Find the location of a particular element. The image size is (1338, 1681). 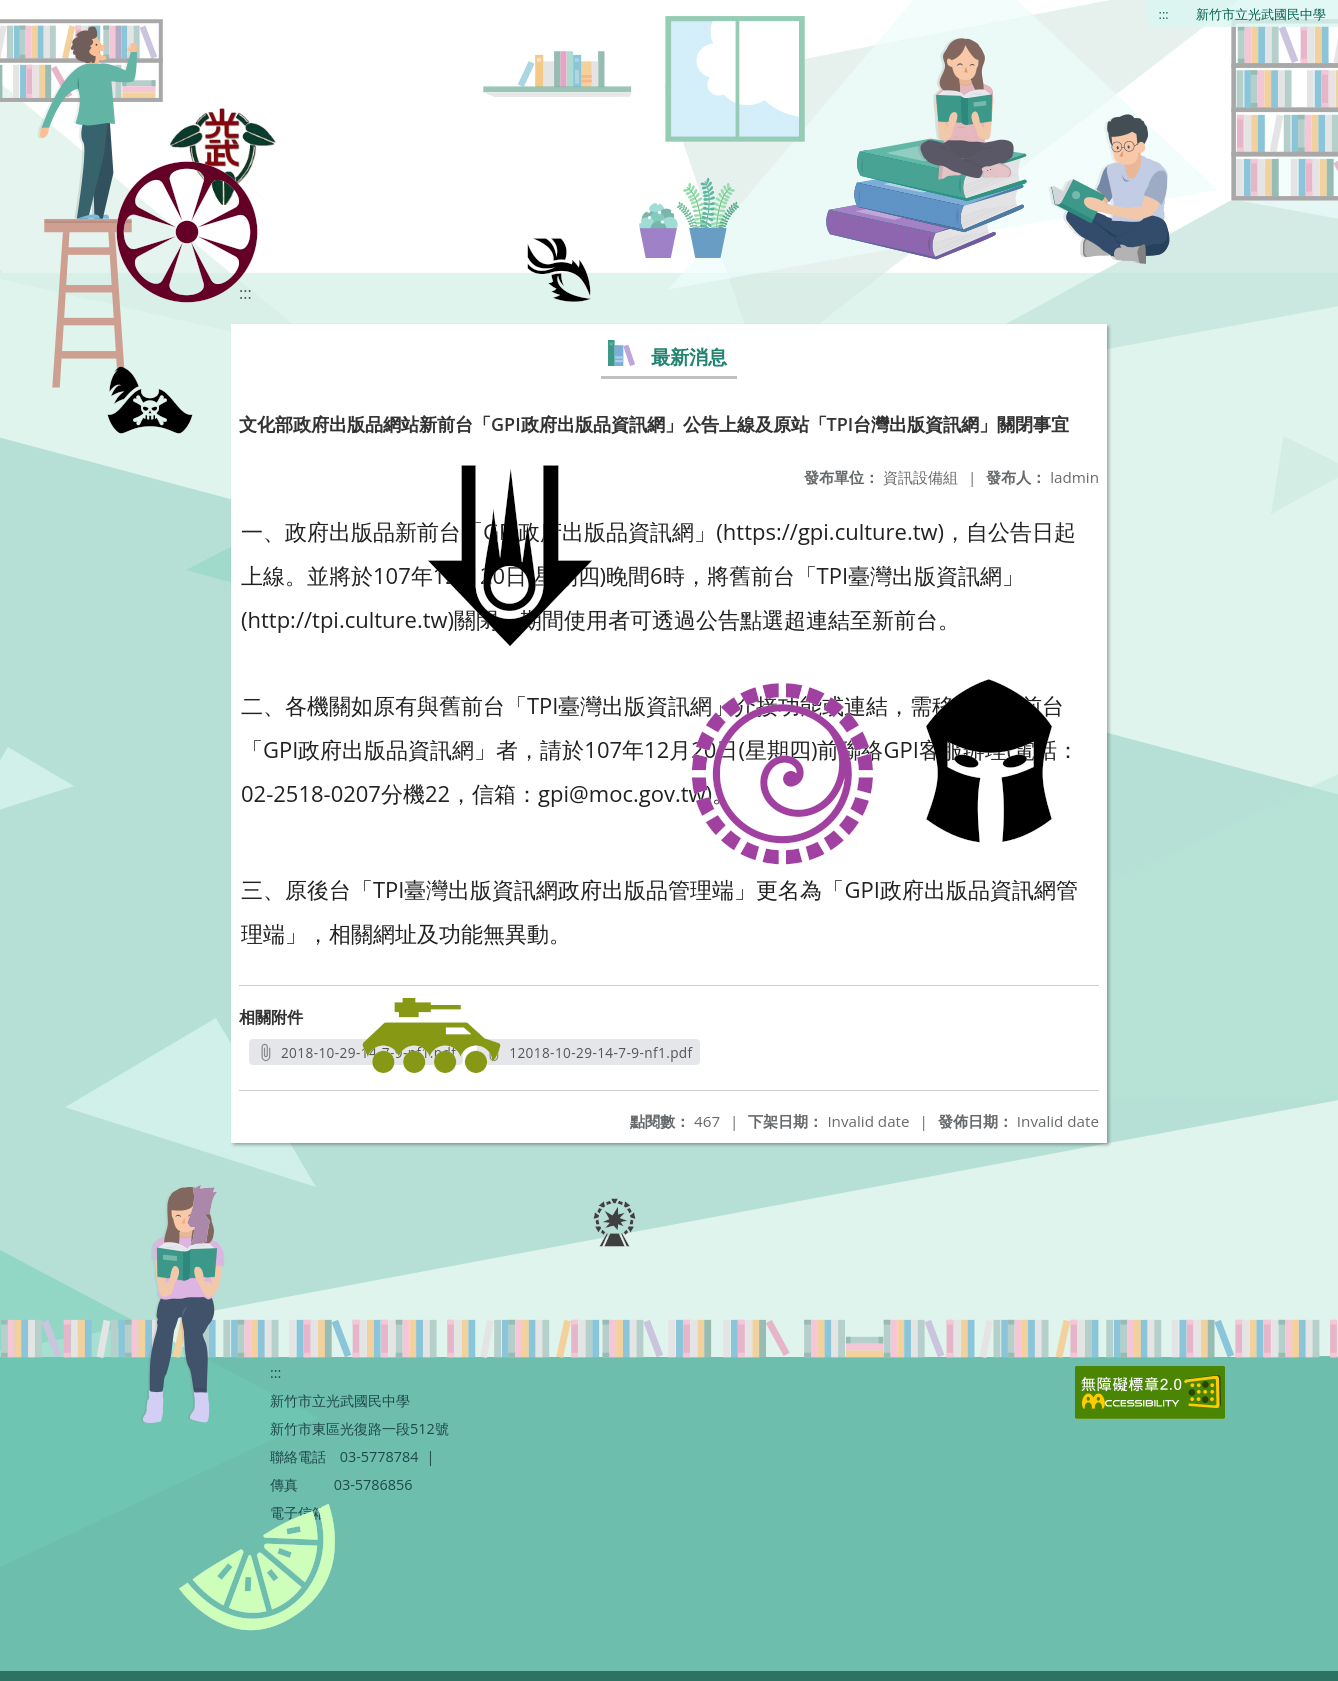

access the stargate or portal feature is located at coordinates (614, 1222).